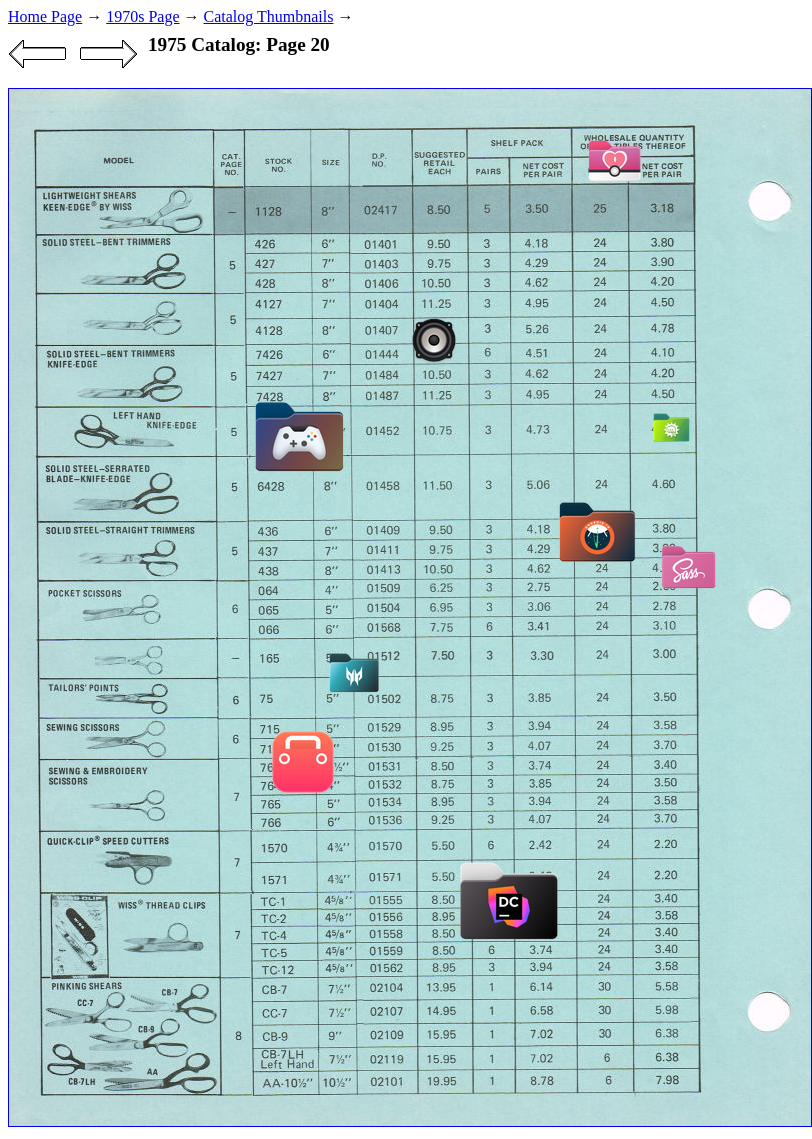 Image resolution: width=812 pixels, height=1139 pixels. Describe the element at coordinates (597, 534) in the screenshot. I see `open android 14 system folder` at that location.